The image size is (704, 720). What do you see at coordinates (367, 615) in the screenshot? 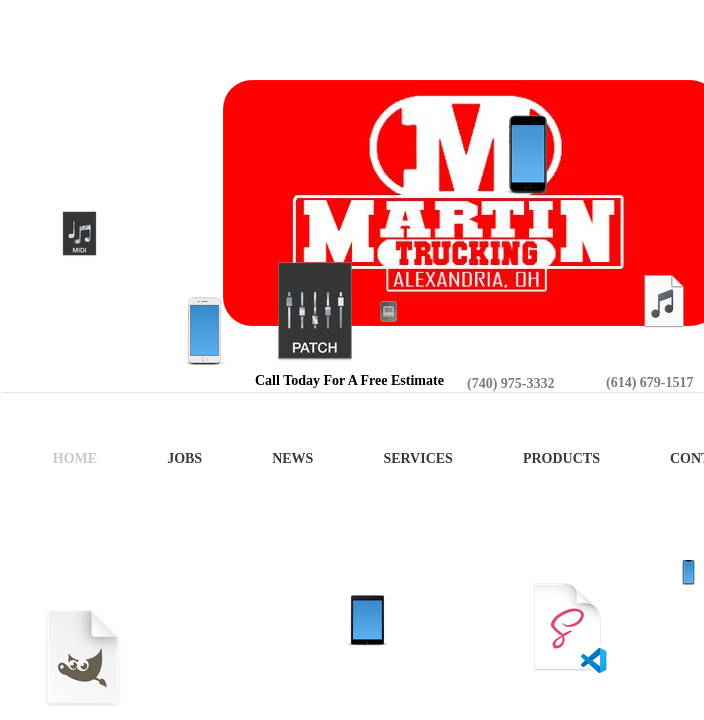
I see `indicates a connected iPad mini device` at bounding box center [367, 615].